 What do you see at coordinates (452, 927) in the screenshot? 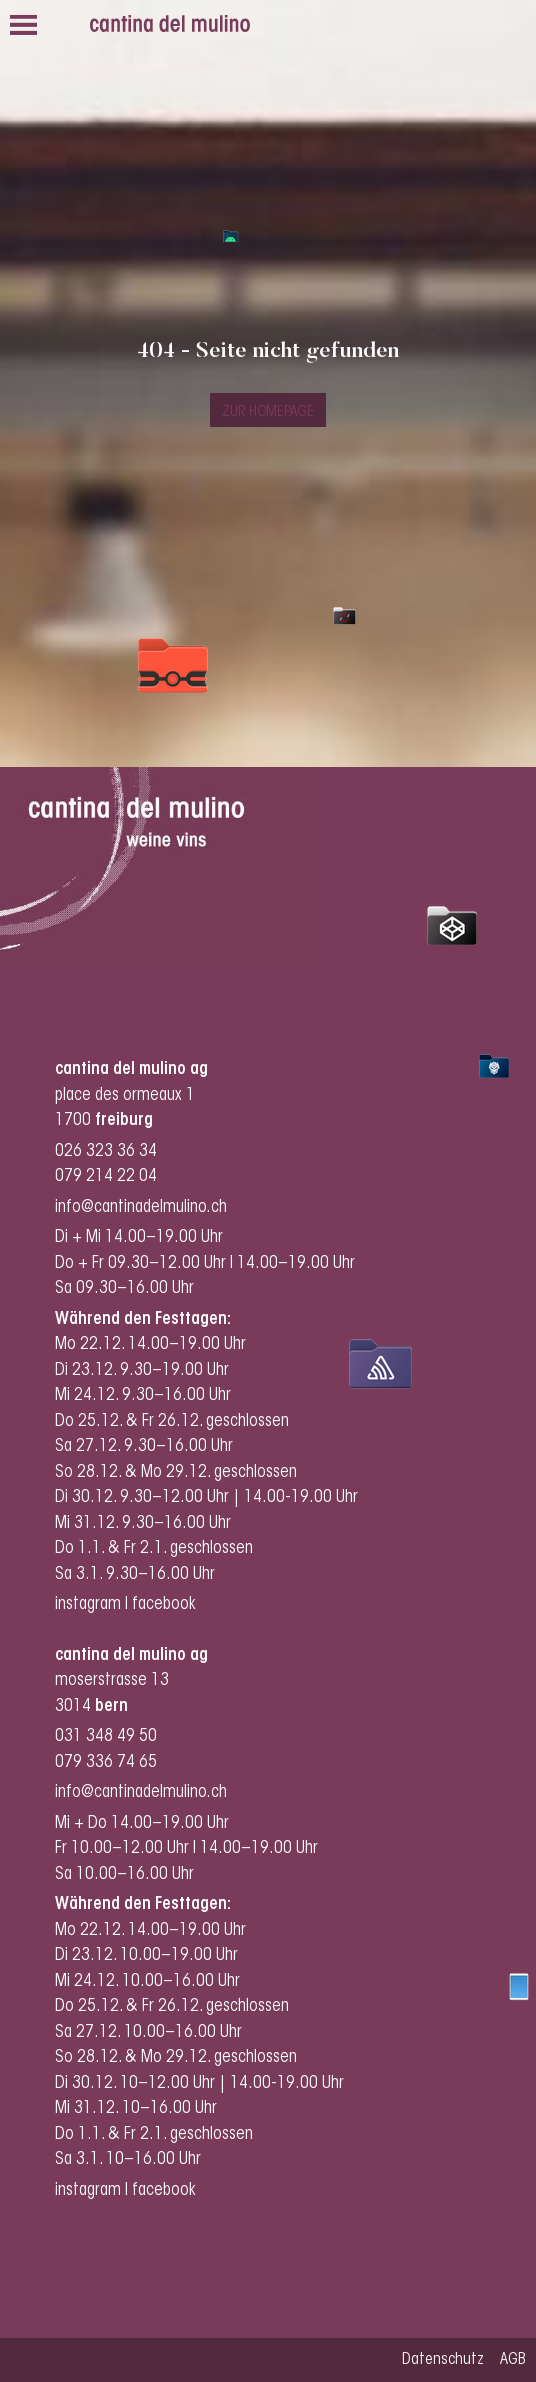
I see `open CodePen projects folder` at bounding box center [452, 927].